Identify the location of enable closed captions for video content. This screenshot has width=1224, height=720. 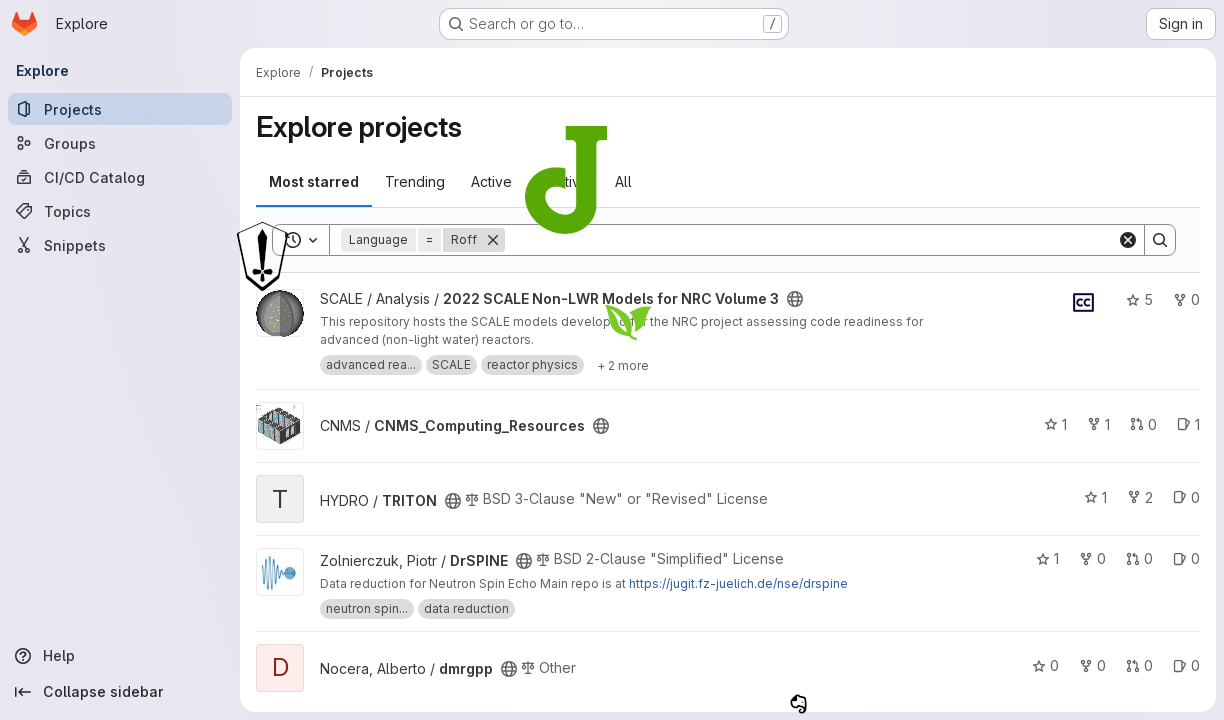
(1083, 302).